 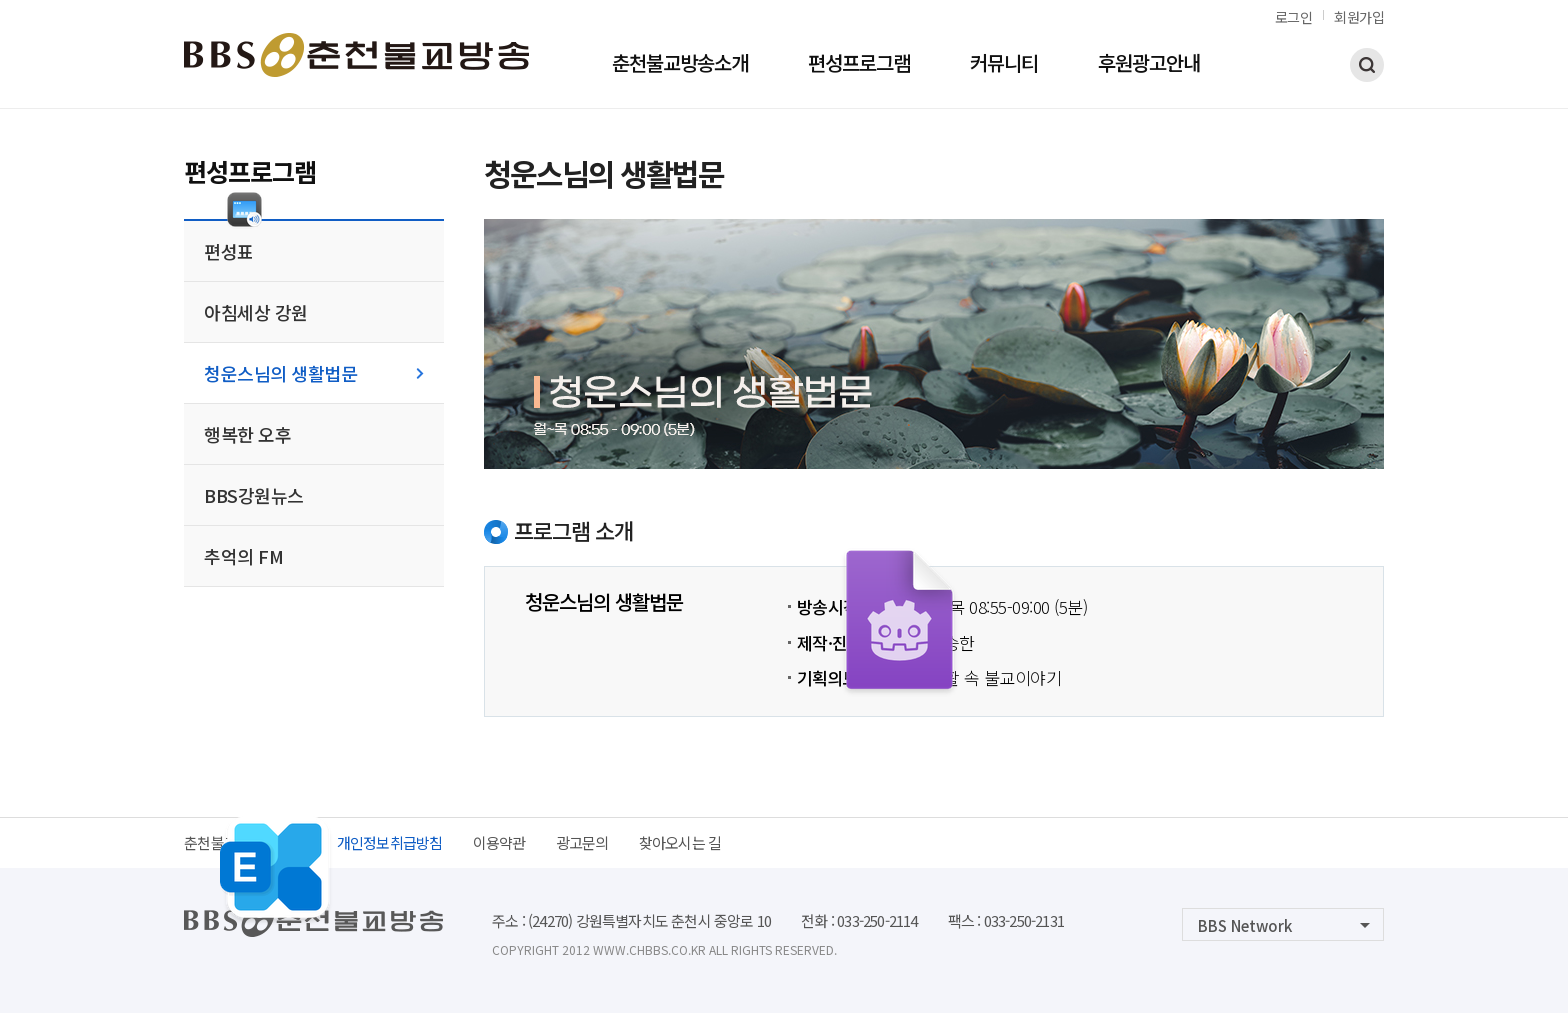 What do you see at coordinates (244, 209) in the screenshot?
I see `open mpd music player daemon app` at bounding box center [244, 209].